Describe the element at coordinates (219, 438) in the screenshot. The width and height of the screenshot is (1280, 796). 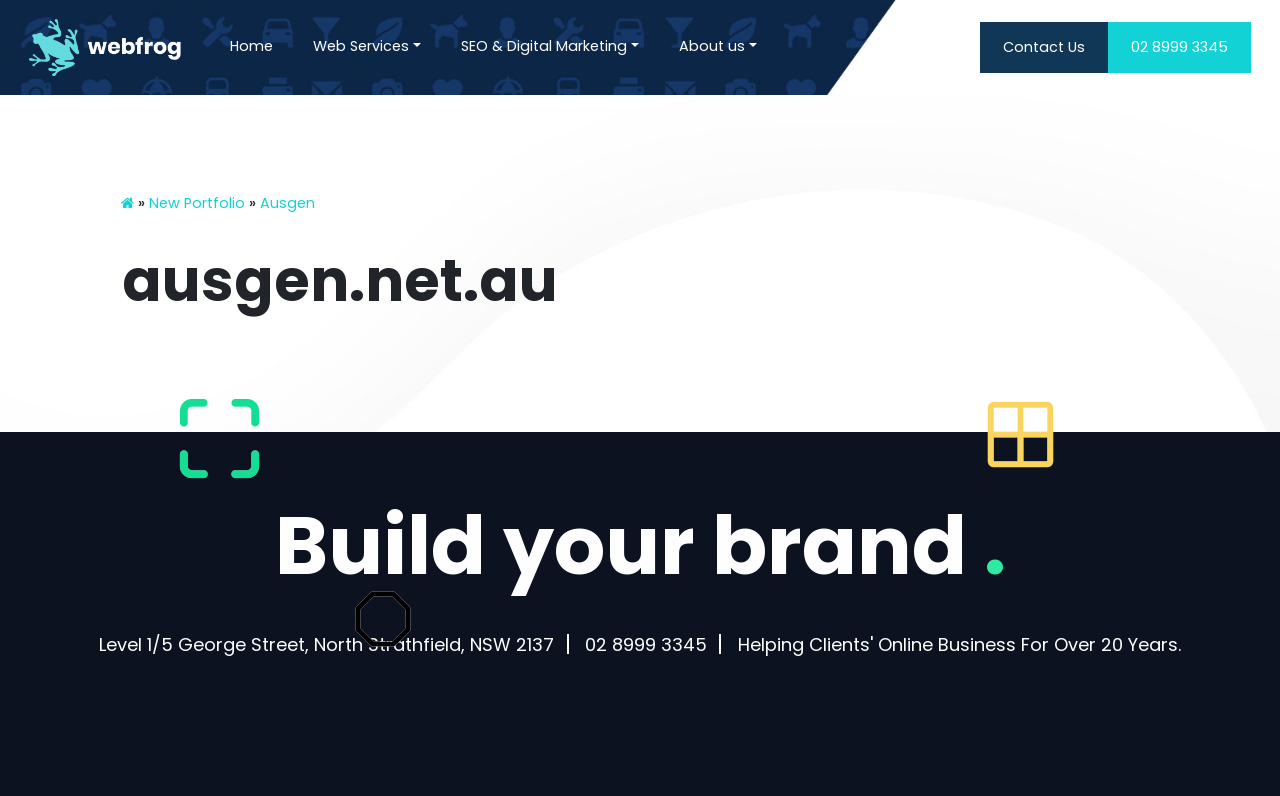
I see `maximize window to full screen` at that location.